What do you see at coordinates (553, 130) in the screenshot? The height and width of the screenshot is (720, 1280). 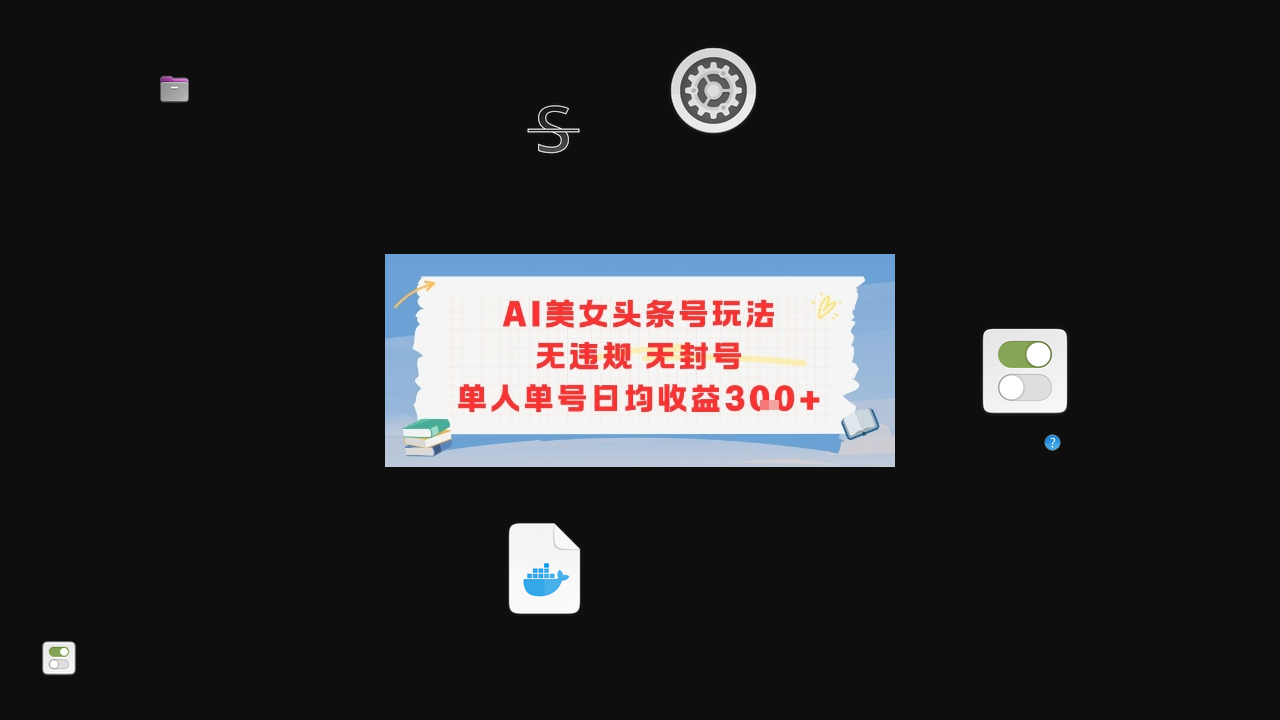 I see `apply strikethrough formatting to selected text` at bounding box center [553, 130].